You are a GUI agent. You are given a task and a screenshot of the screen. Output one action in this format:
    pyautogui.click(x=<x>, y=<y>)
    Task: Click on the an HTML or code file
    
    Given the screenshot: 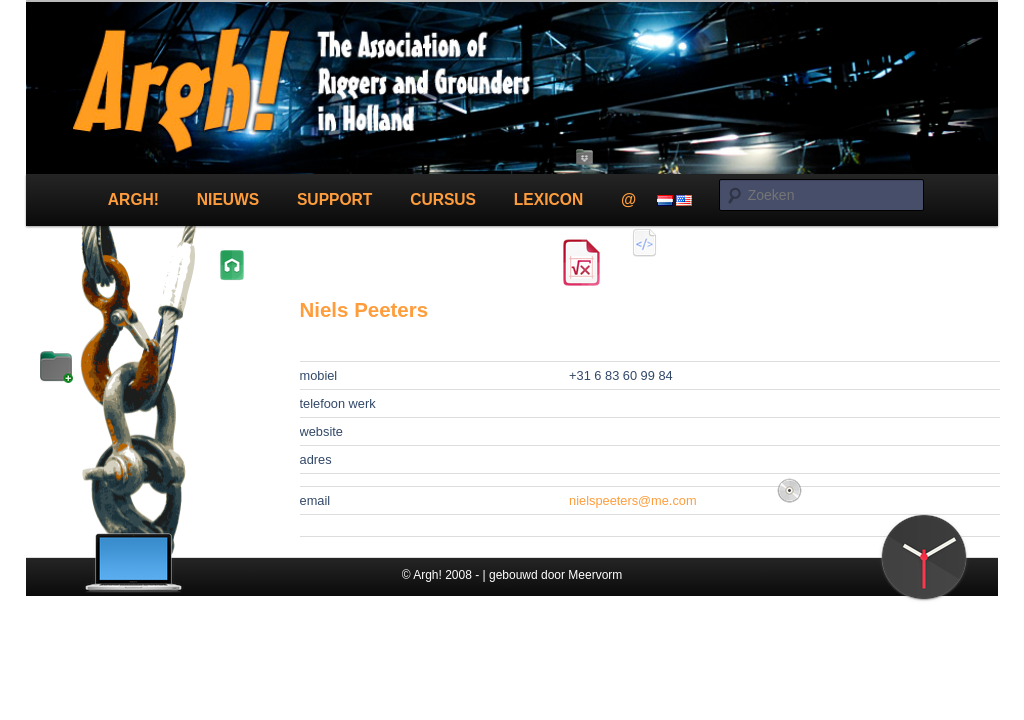 What is the action you would take?
    pyautogui.click(x=644, y=242)
    